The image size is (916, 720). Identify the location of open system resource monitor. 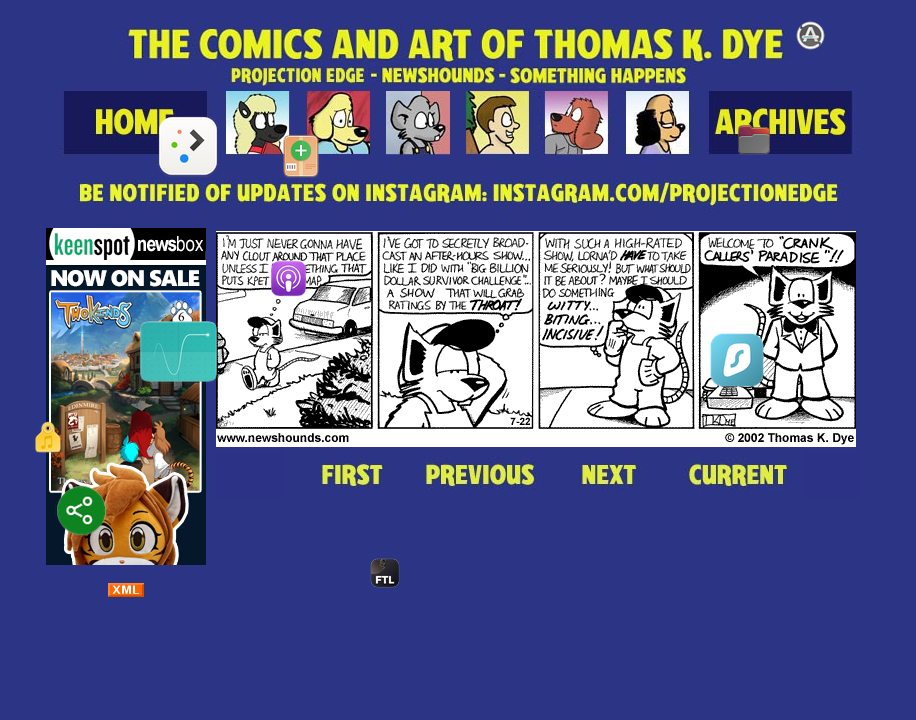
(178, 351).